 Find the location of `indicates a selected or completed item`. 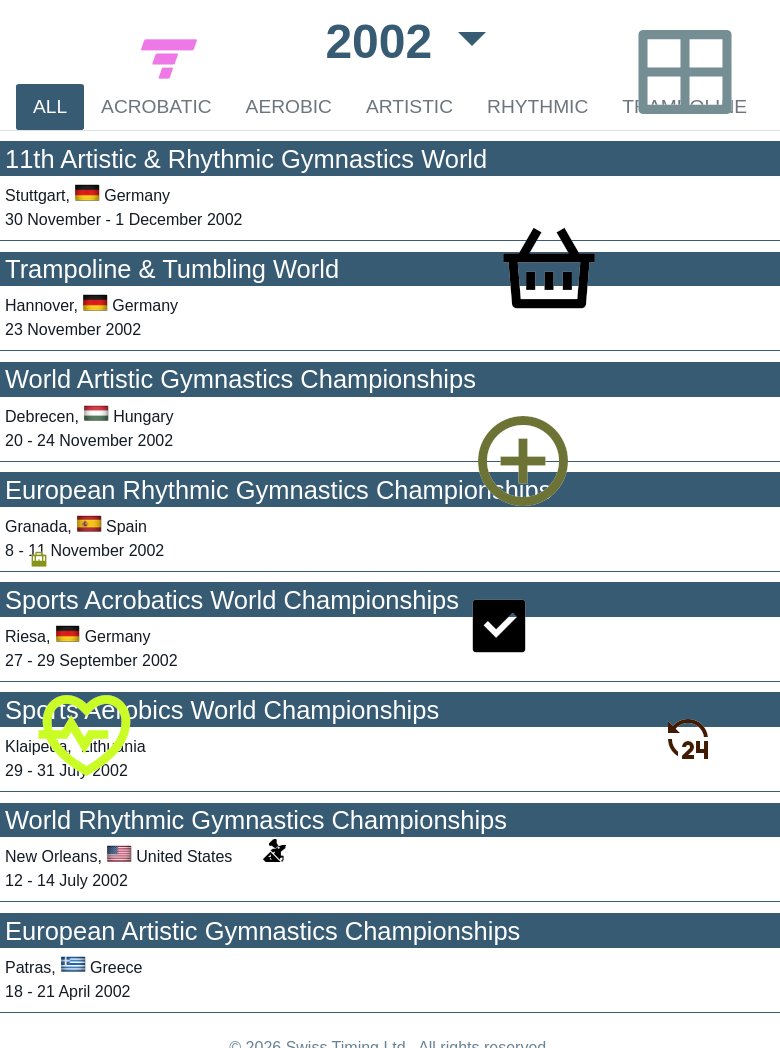

indicates a selected or completed item is located at coordinates (499, 626).